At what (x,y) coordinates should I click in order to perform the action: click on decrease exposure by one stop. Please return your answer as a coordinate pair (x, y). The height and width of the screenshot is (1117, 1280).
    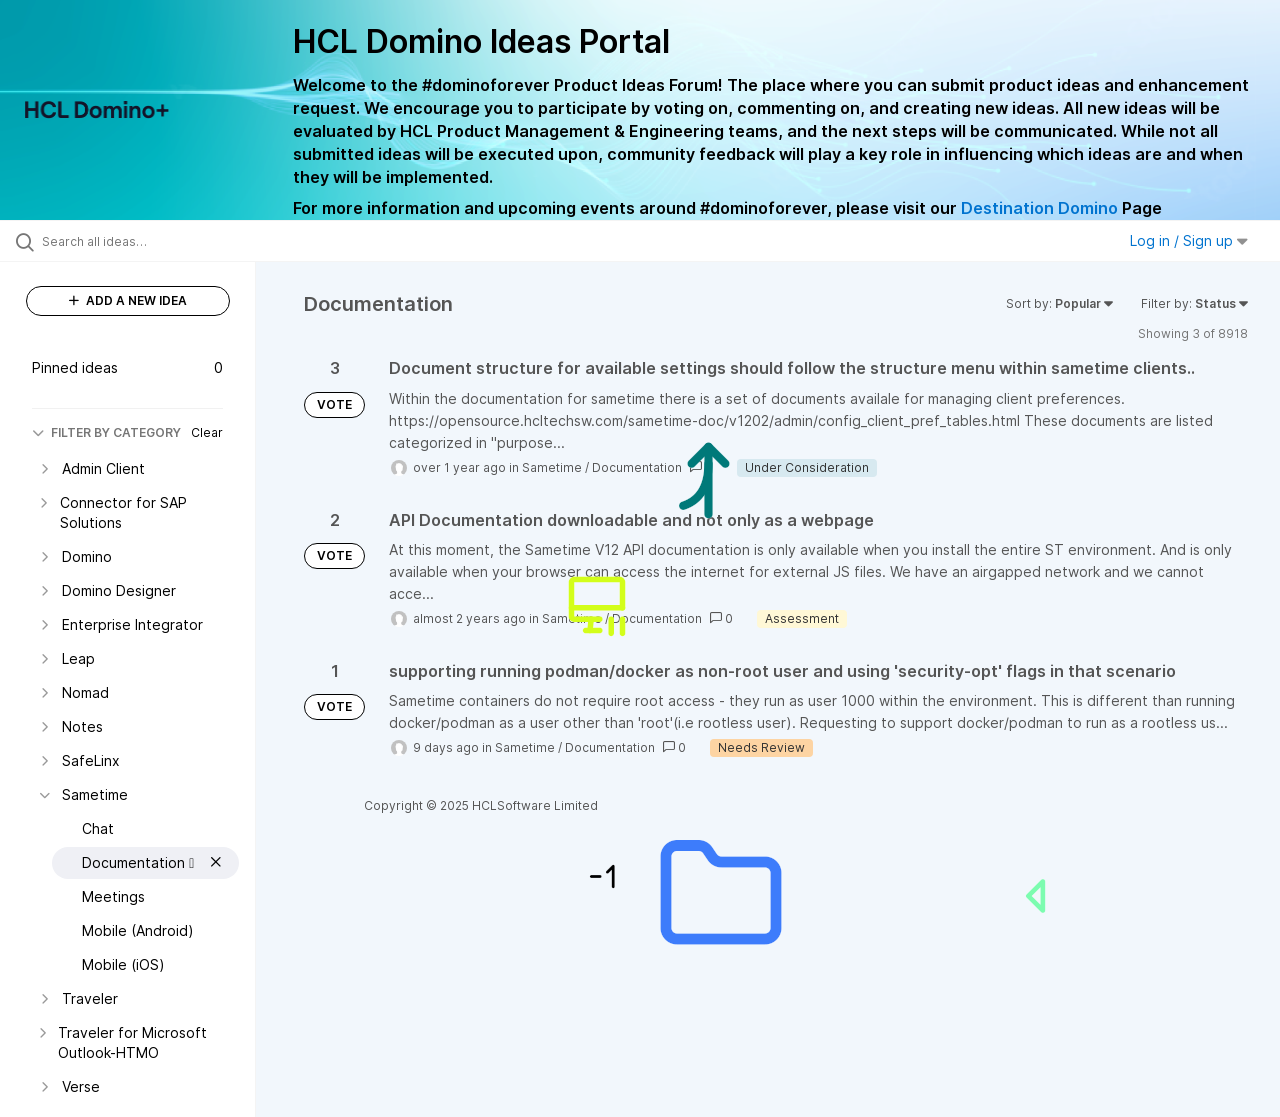
    Looking at the image, I should click on (604, 876).